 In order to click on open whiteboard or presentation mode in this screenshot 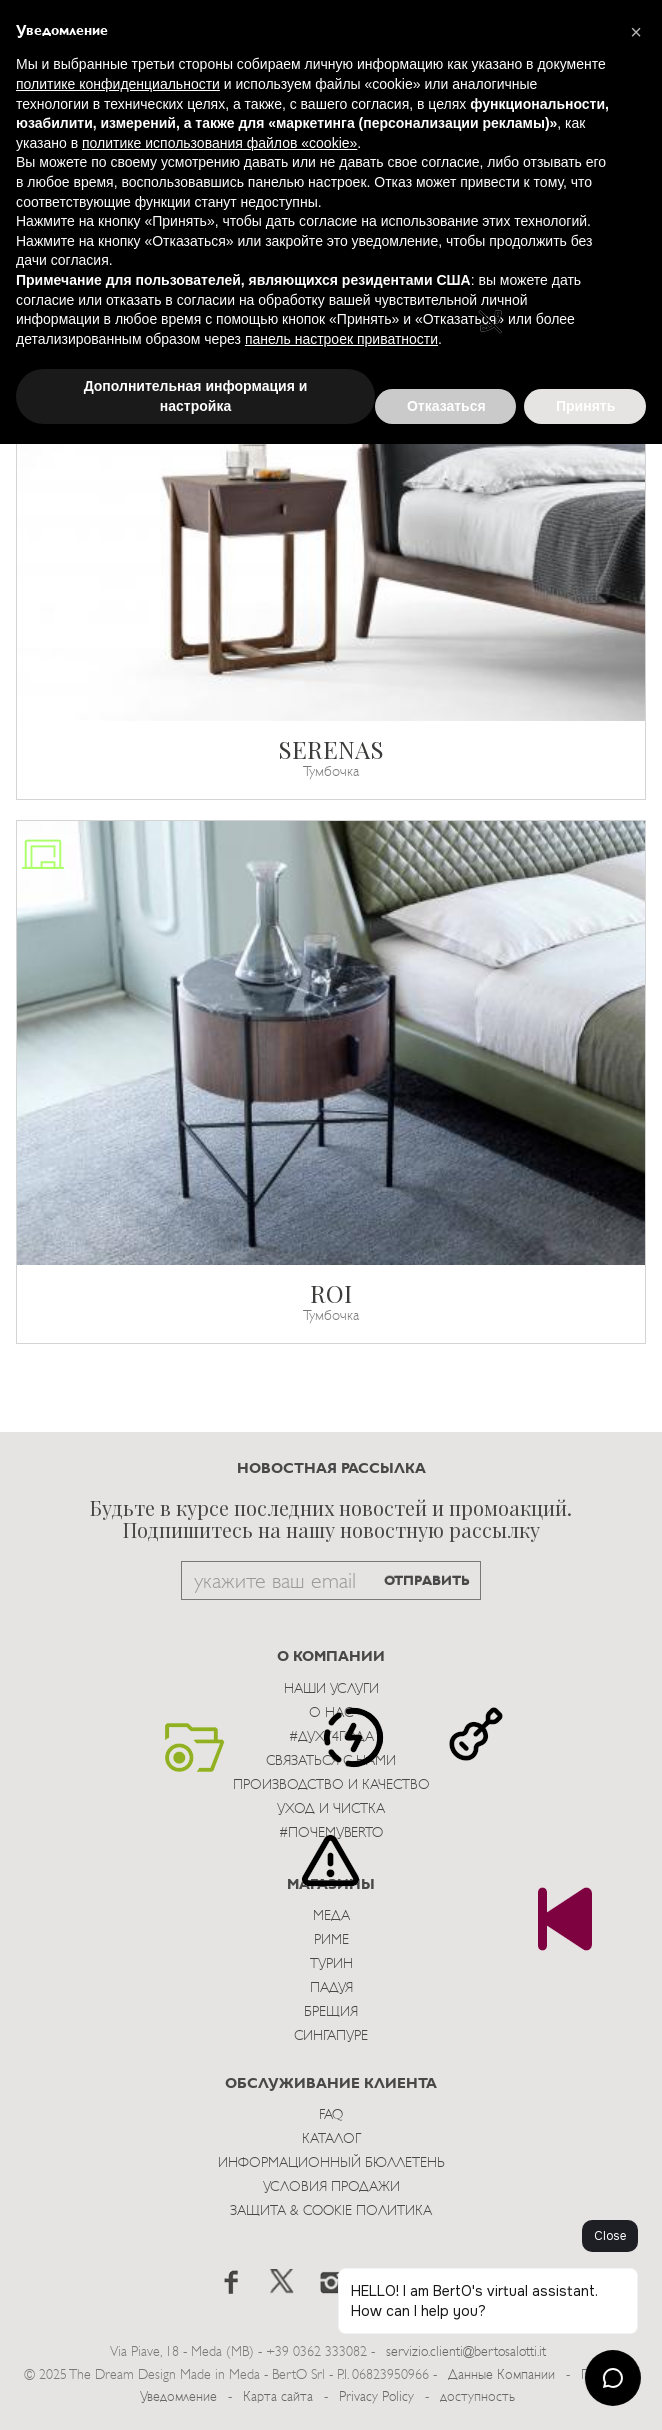, I will do `click(43, 855)`.